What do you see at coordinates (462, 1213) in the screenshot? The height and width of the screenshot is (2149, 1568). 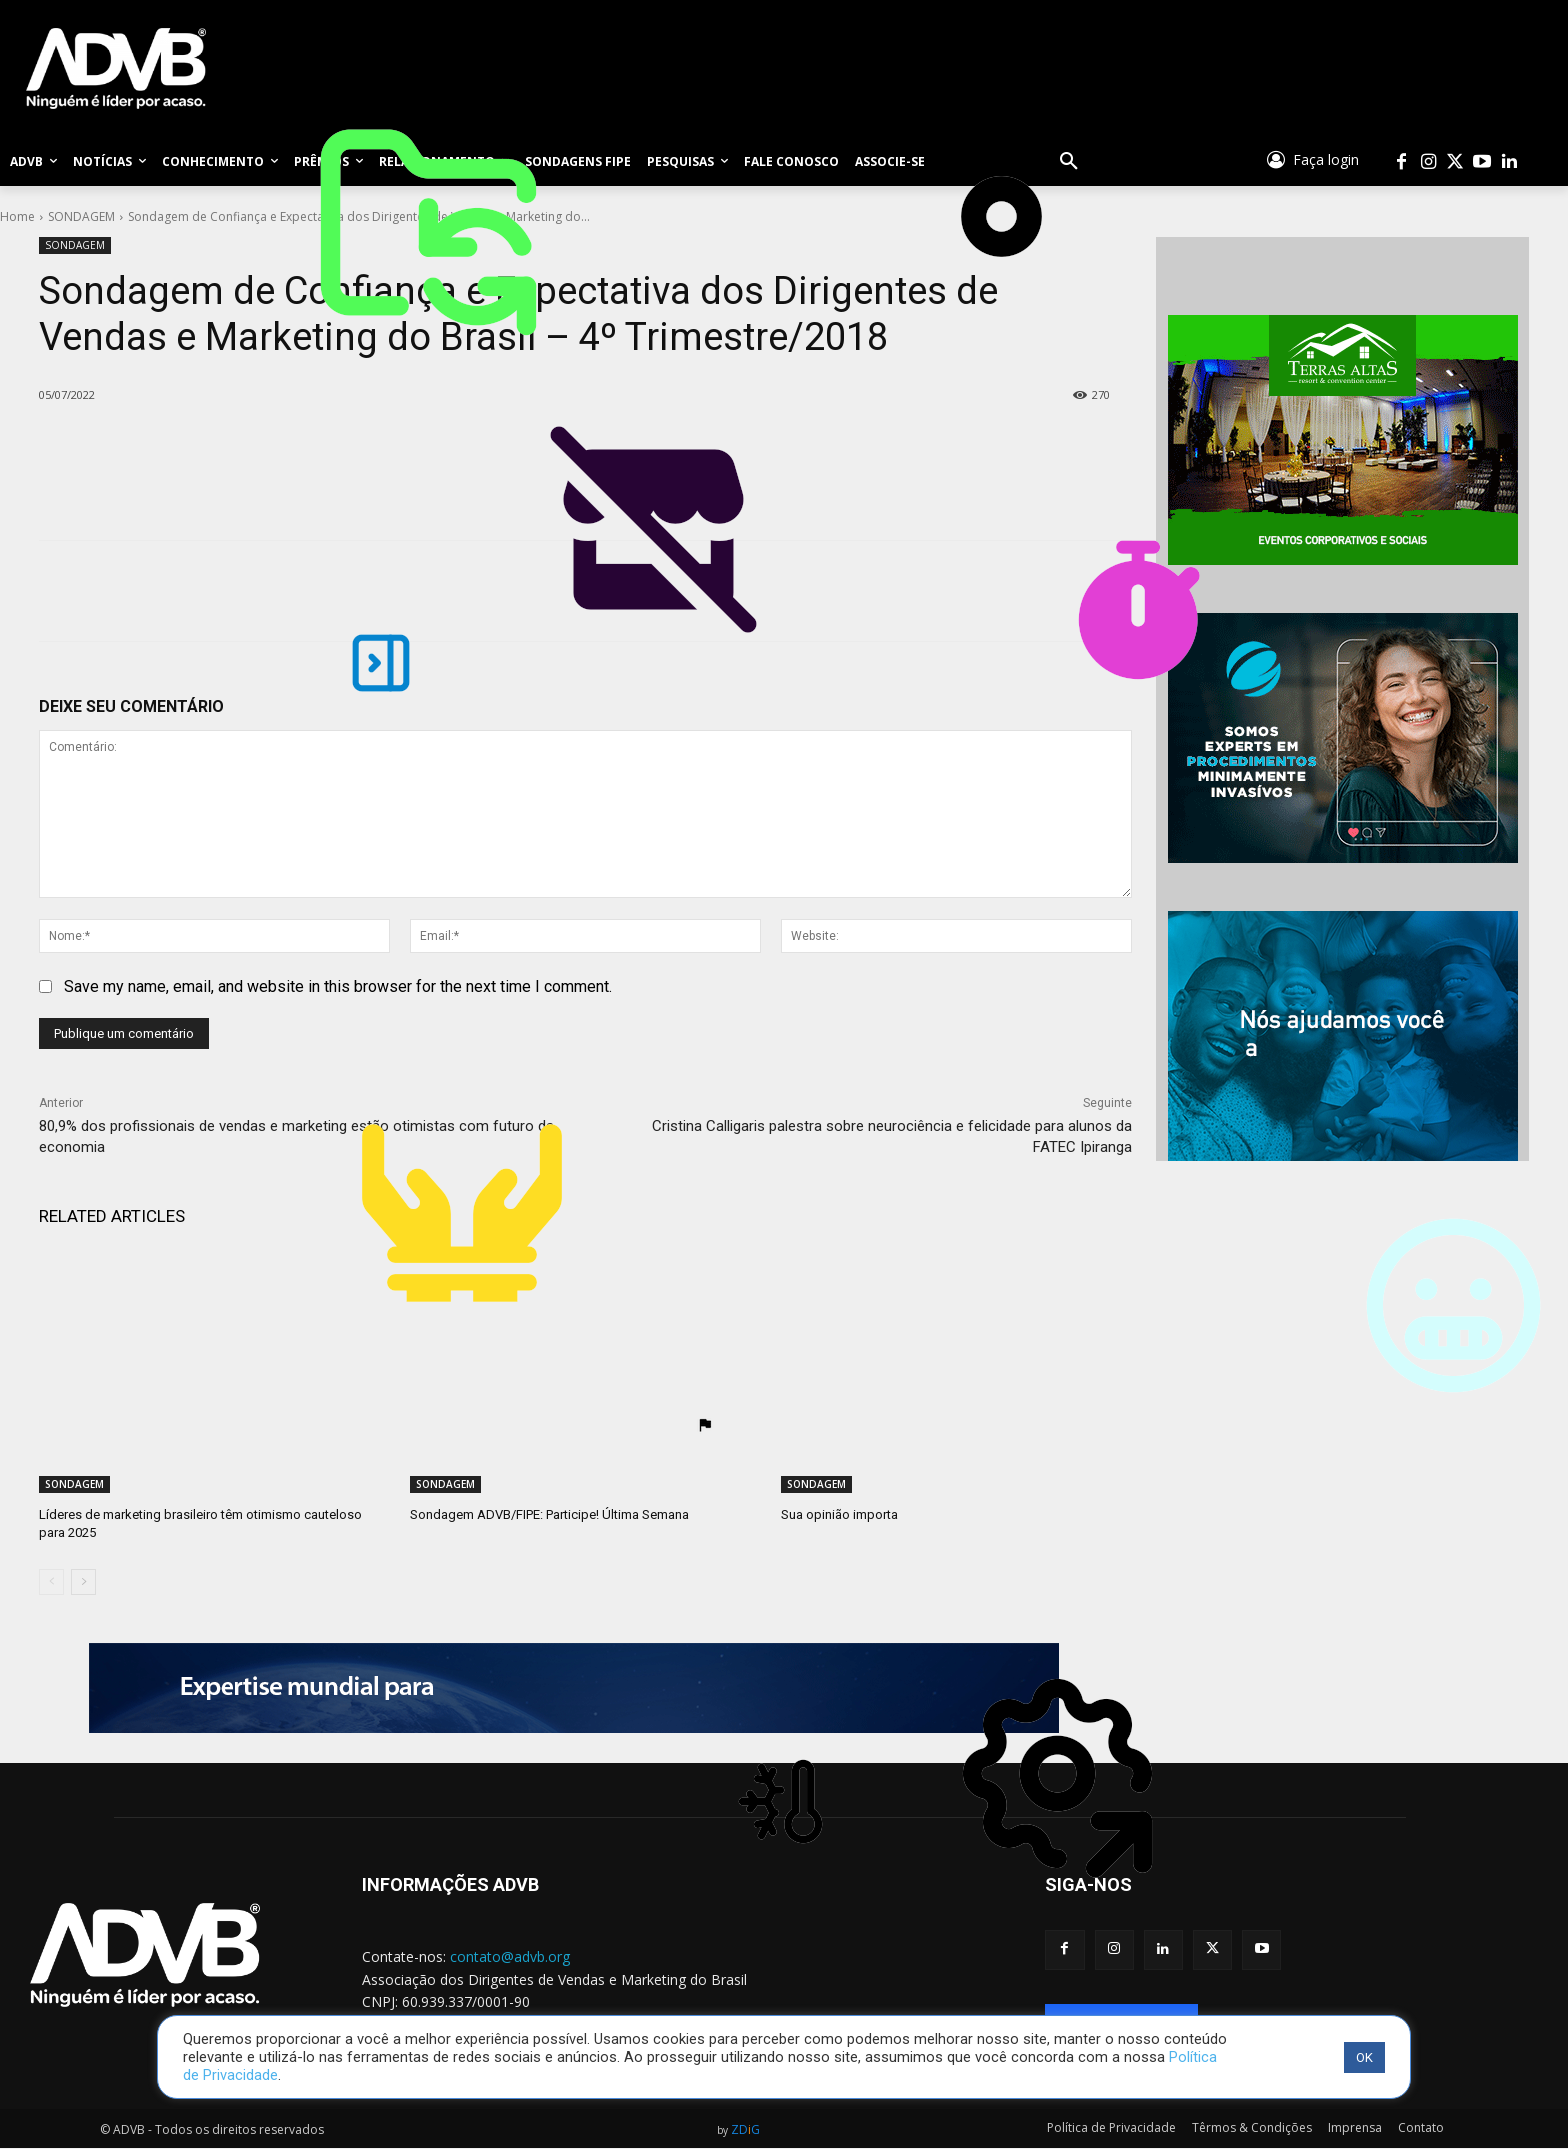 I see `indicates restricted or bound user permissions` at bounding box center [462, 1213].